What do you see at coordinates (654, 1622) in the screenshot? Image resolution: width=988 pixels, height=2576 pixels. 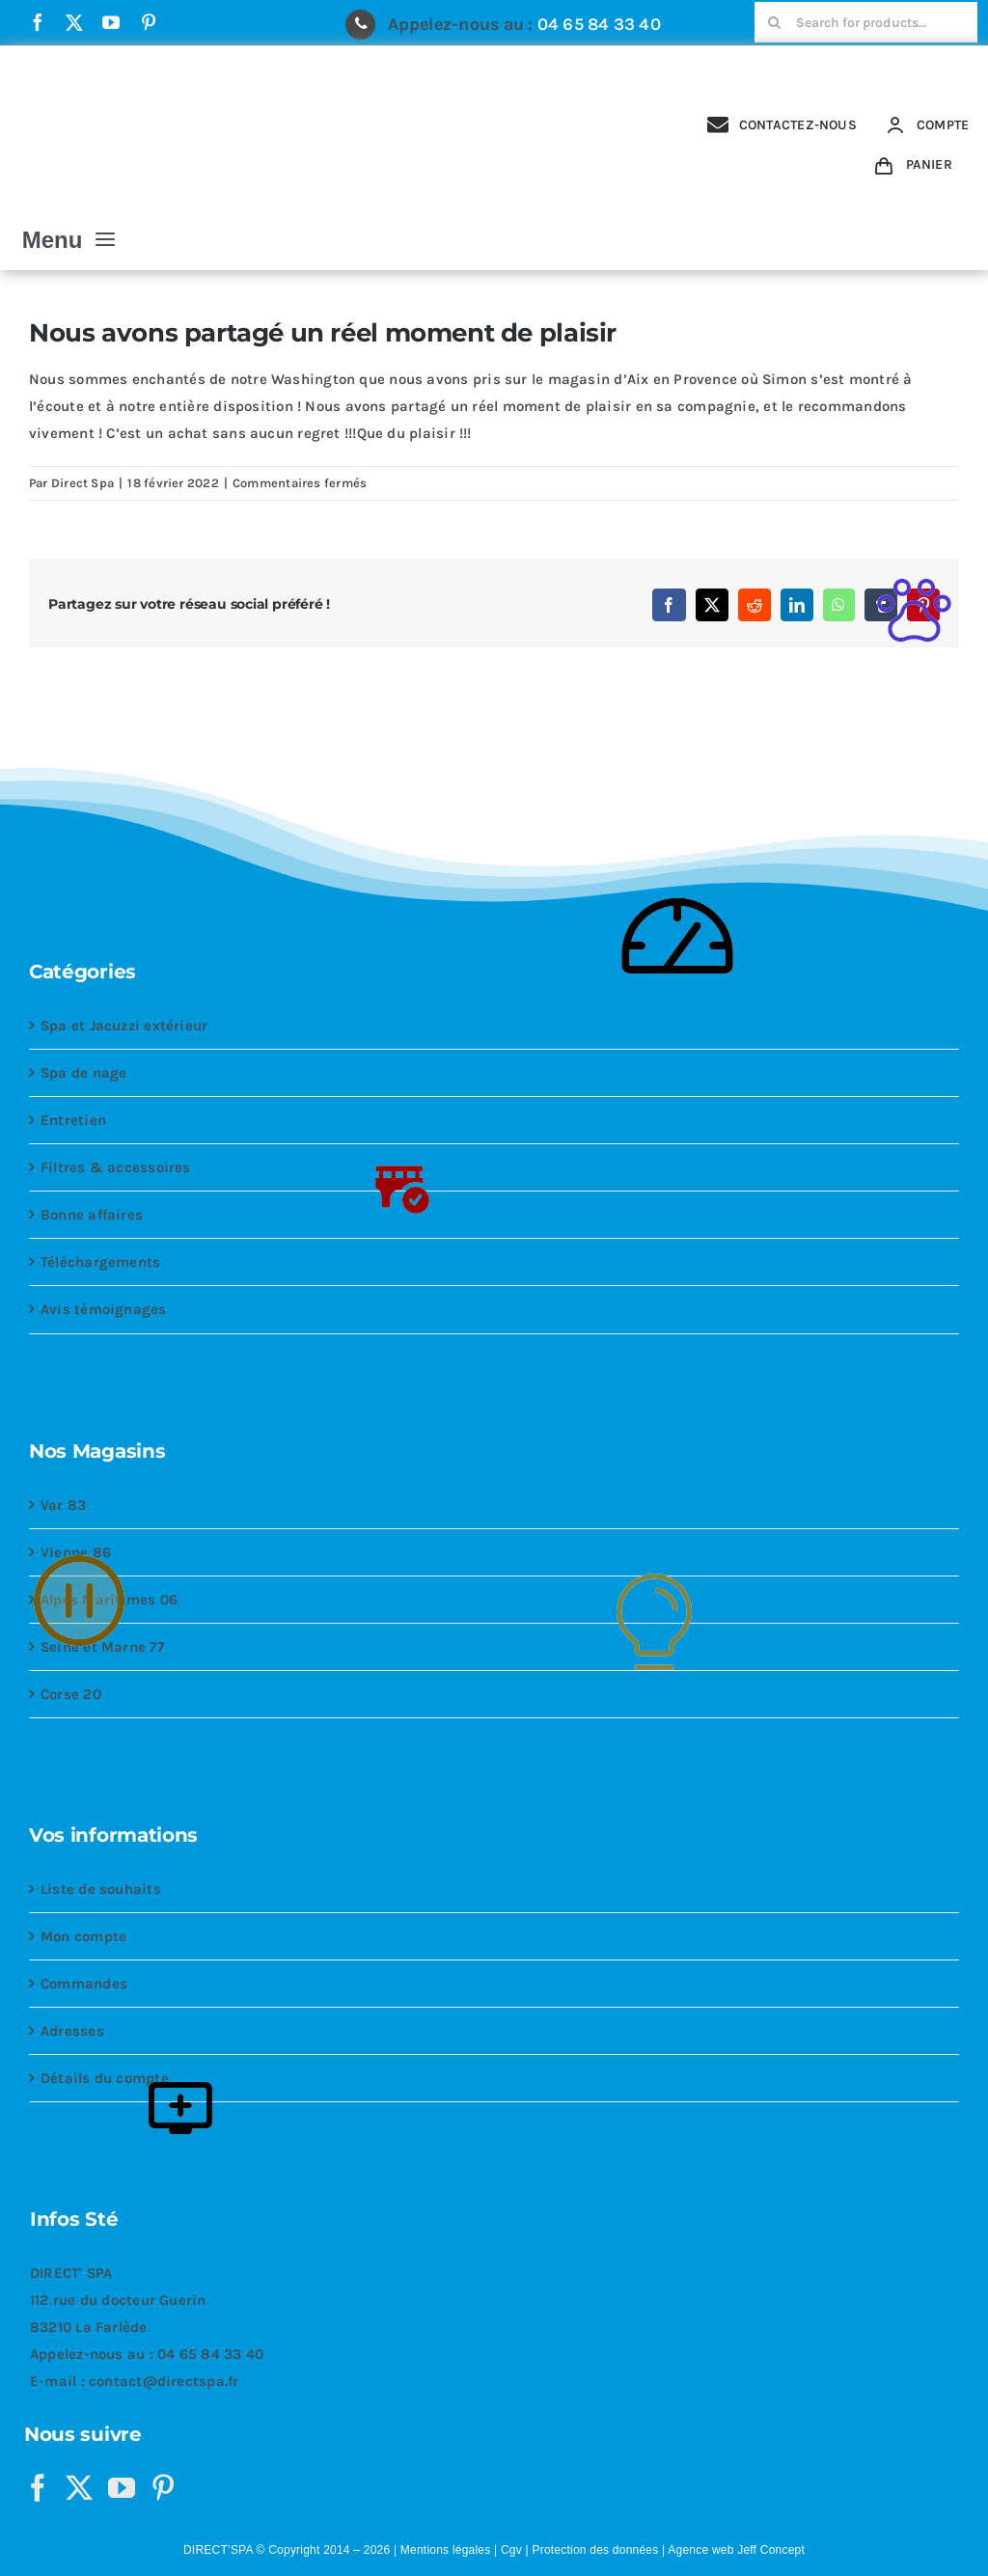 I see `view tips or helpful suggestions` at bounding box center [654, 1622].